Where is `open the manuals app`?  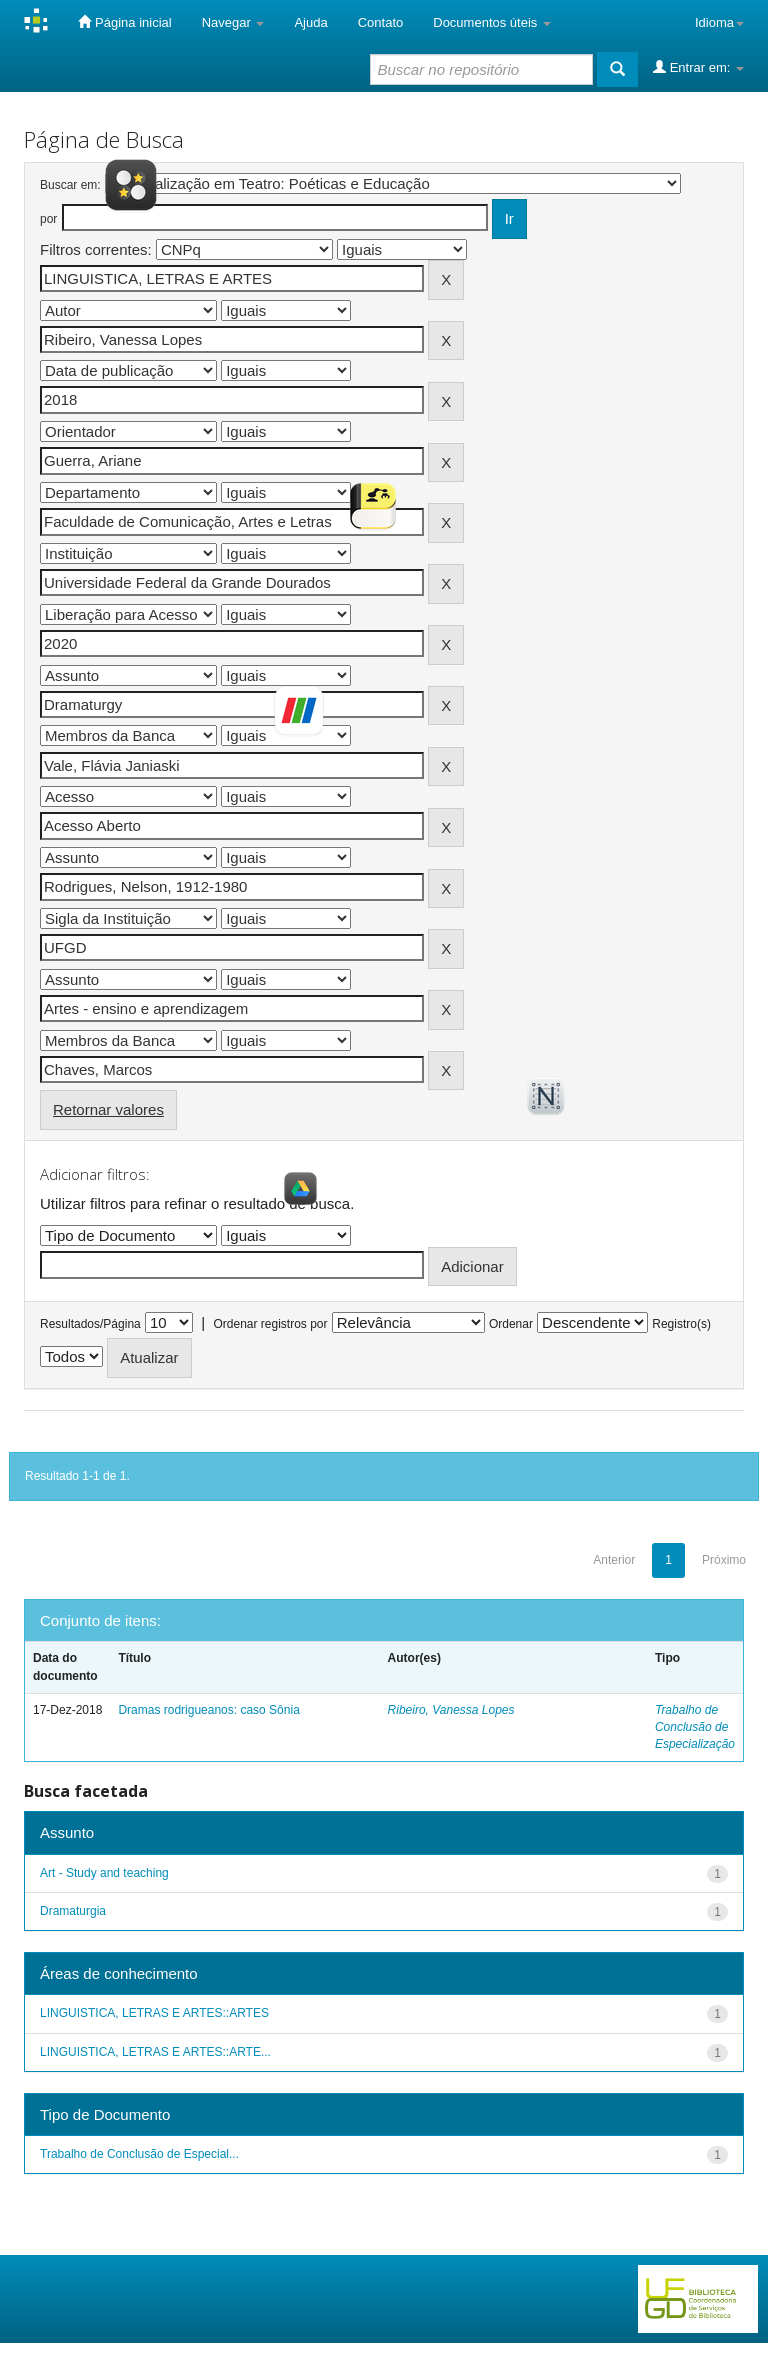
open the manuals app is located at coordinates (373, 506).